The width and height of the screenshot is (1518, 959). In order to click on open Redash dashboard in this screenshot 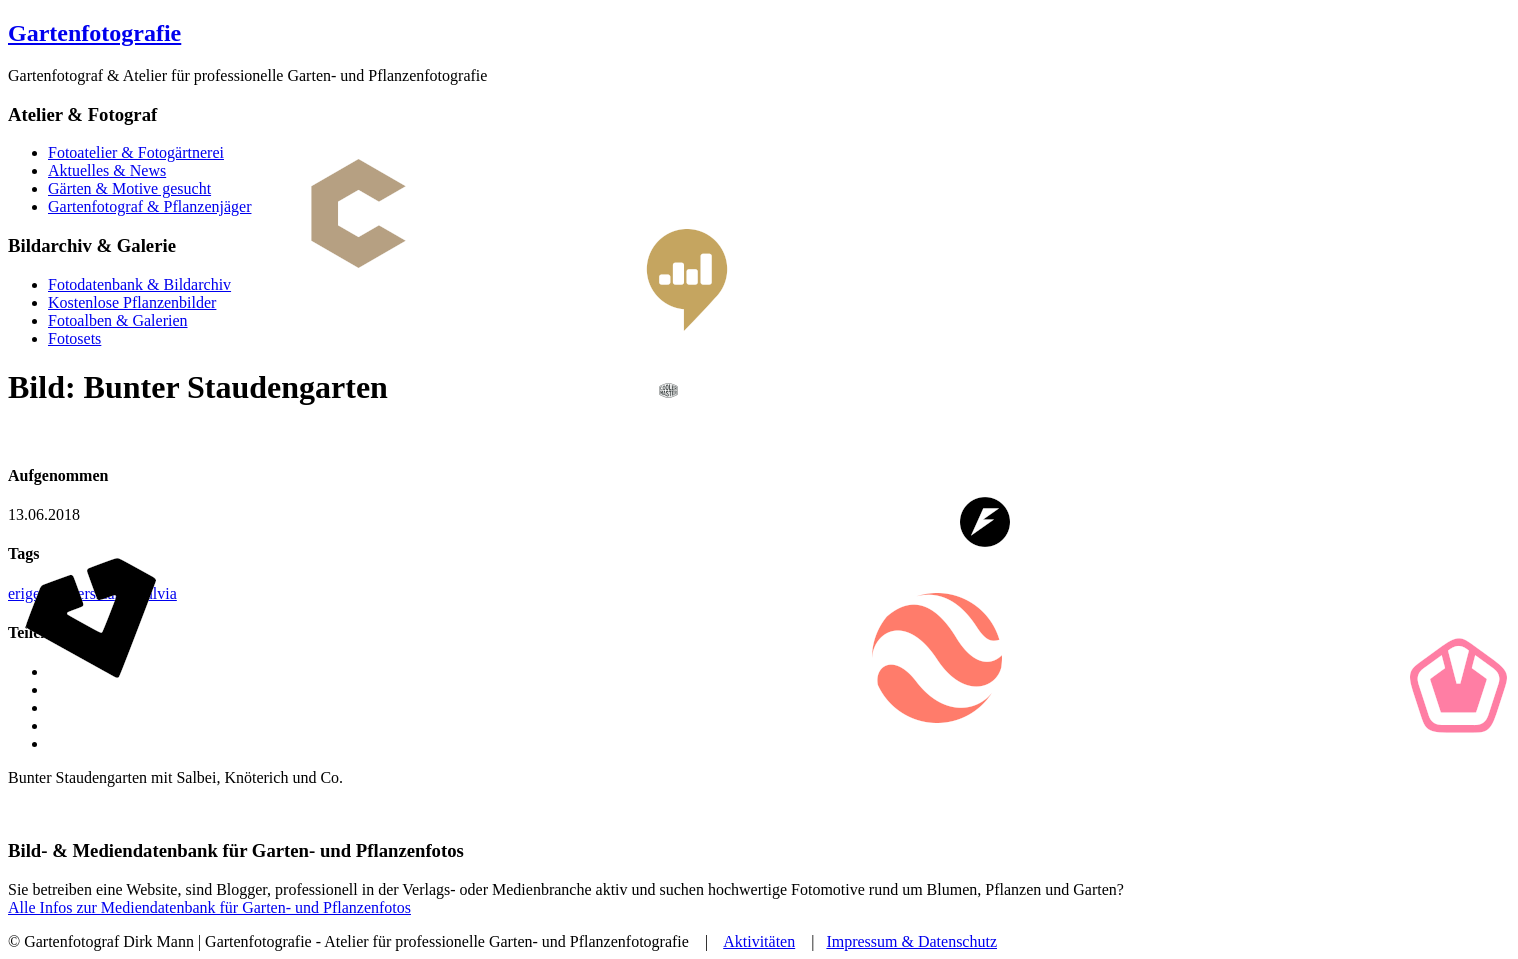, I will do `click(687, 280)`.